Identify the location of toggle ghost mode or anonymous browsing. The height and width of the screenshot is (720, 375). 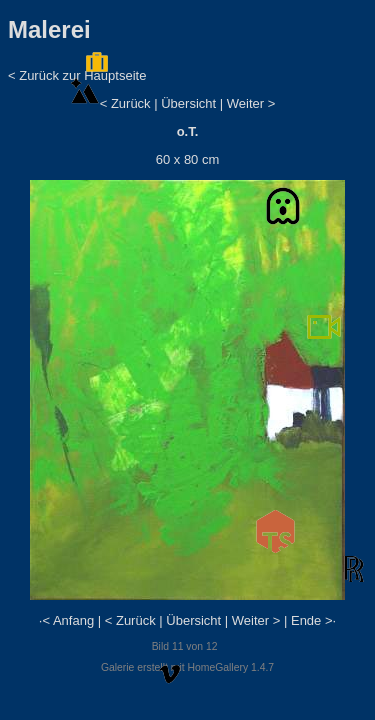
(283, 206).